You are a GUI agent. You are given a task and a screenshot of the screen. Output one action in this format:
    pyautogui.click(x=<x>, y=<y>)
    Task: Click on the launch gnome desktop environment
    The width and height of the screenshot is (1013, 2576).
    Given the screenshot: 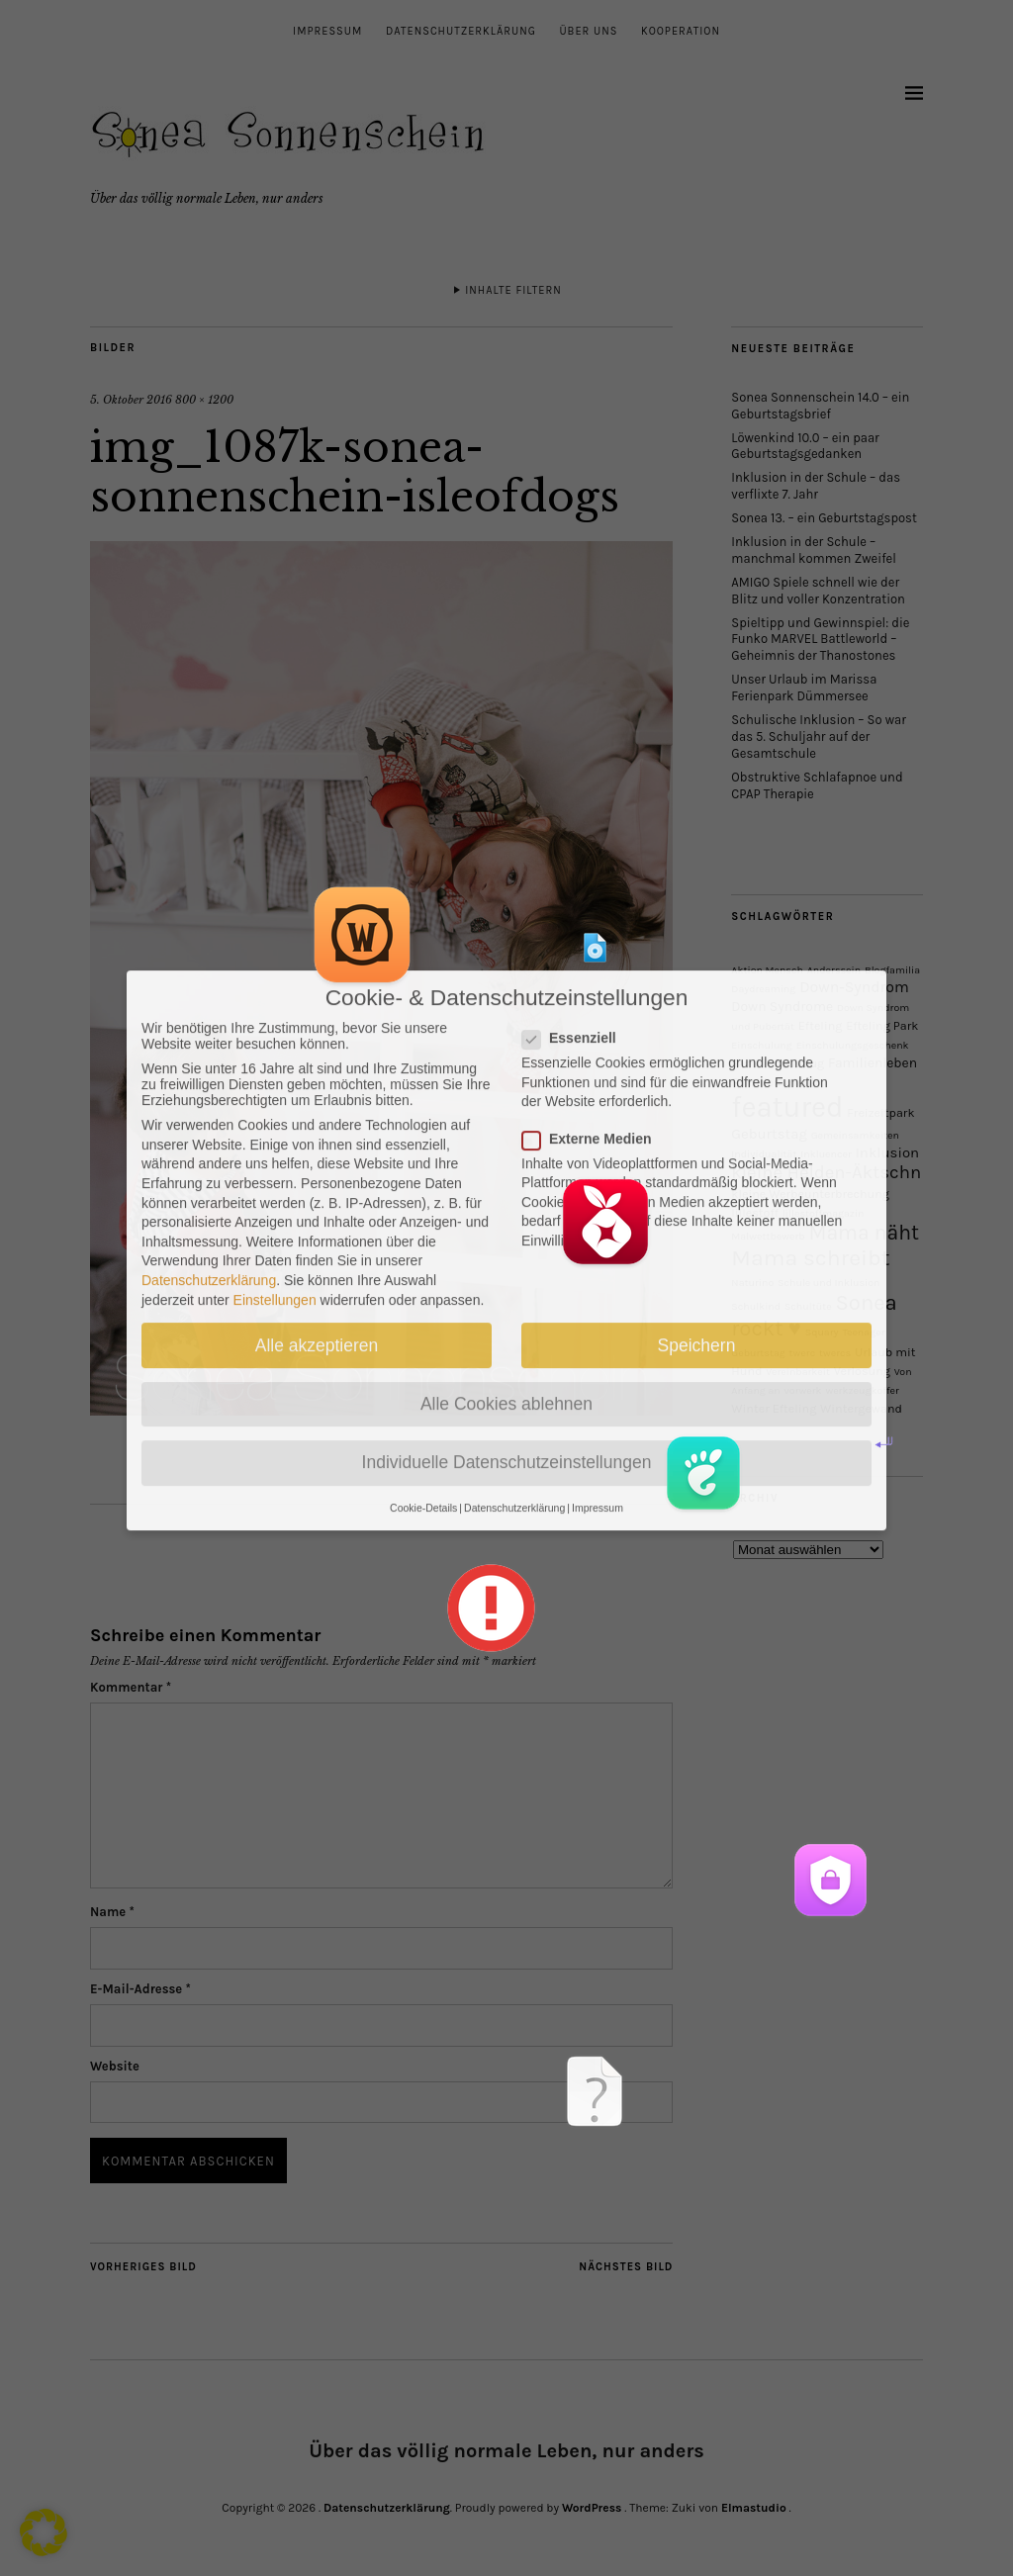 What is the action you would take?
    pyautogui.click(x=703, y=1473)
    